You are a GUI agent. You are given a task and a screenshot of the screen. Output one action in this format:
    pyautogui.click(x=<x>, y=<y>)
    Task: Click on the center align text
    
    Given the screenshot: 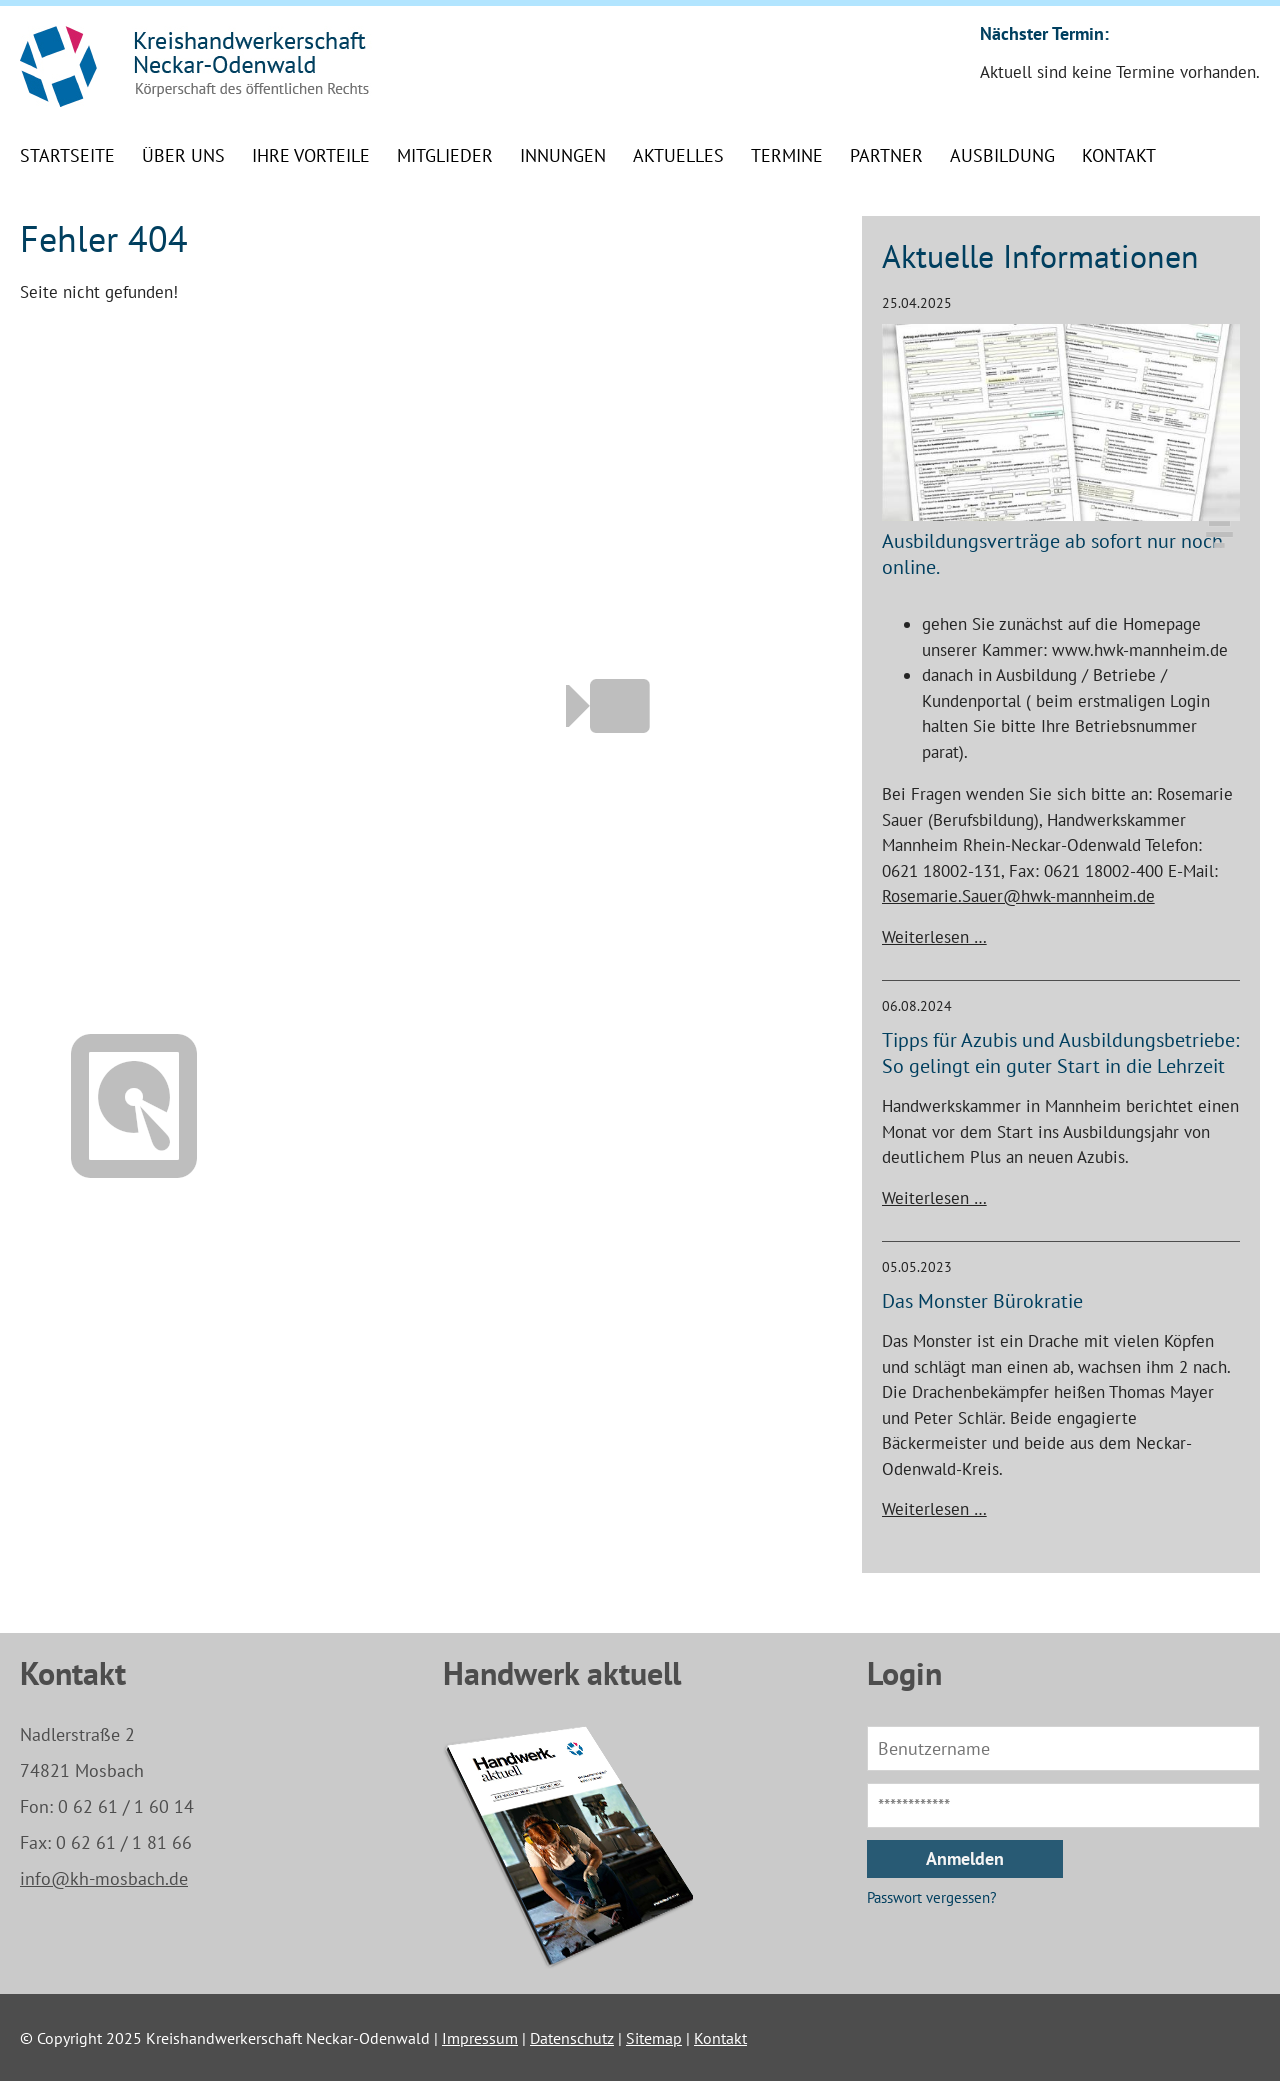 What is the action you would take?
    pyautogui.click(x=1219, y=534)
    